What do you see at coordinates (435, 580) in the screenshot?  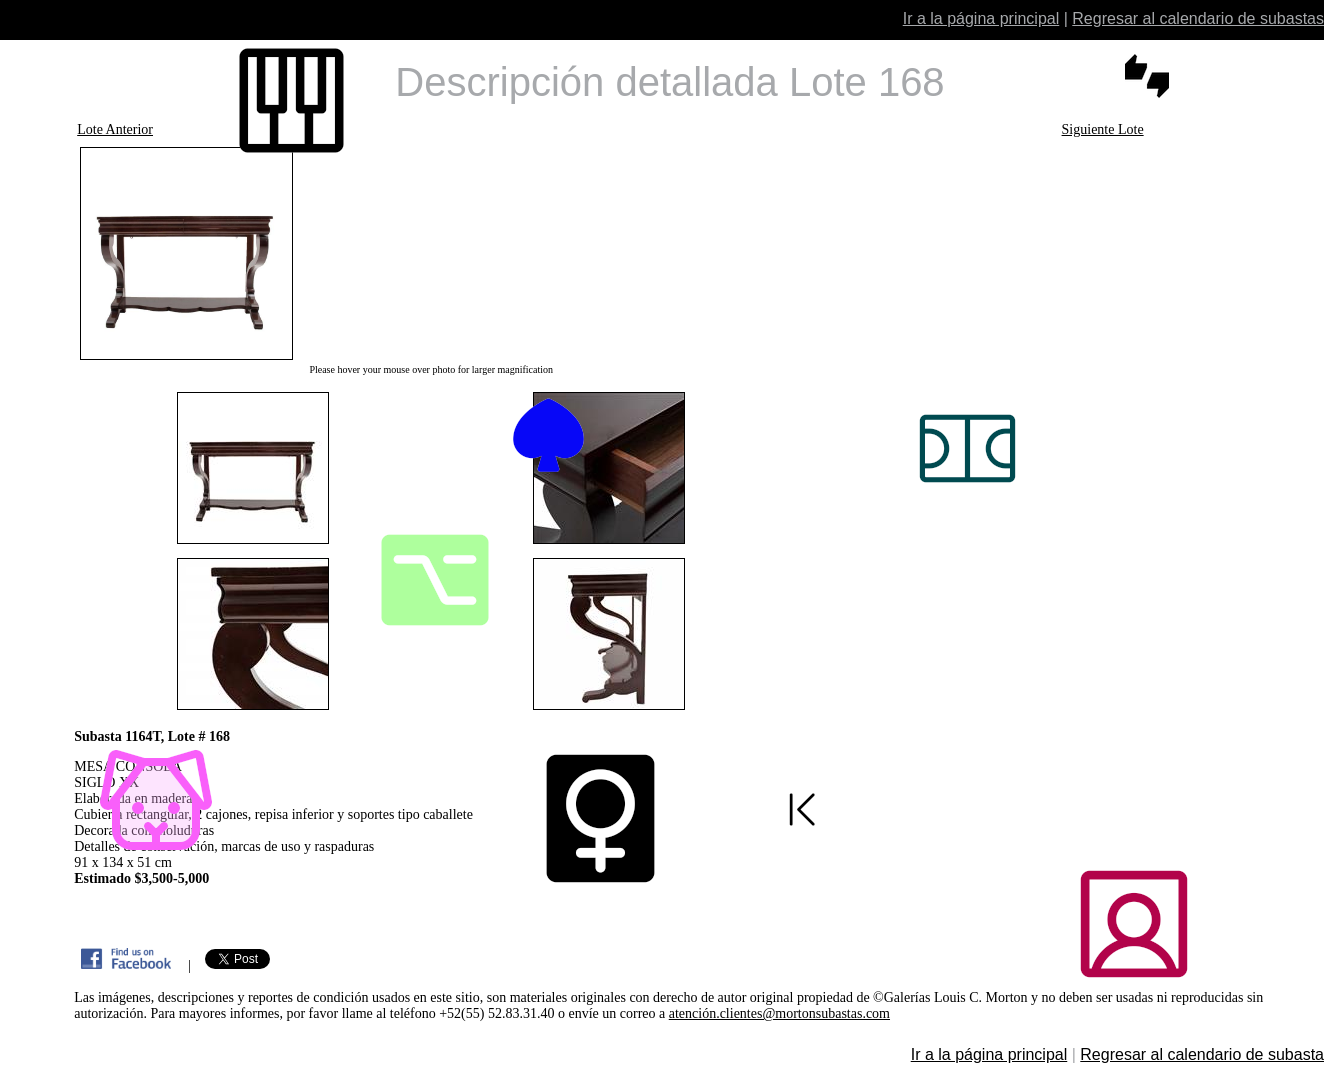 I see `keyboard option/alt key symbol` at bounding box center [435, 580].